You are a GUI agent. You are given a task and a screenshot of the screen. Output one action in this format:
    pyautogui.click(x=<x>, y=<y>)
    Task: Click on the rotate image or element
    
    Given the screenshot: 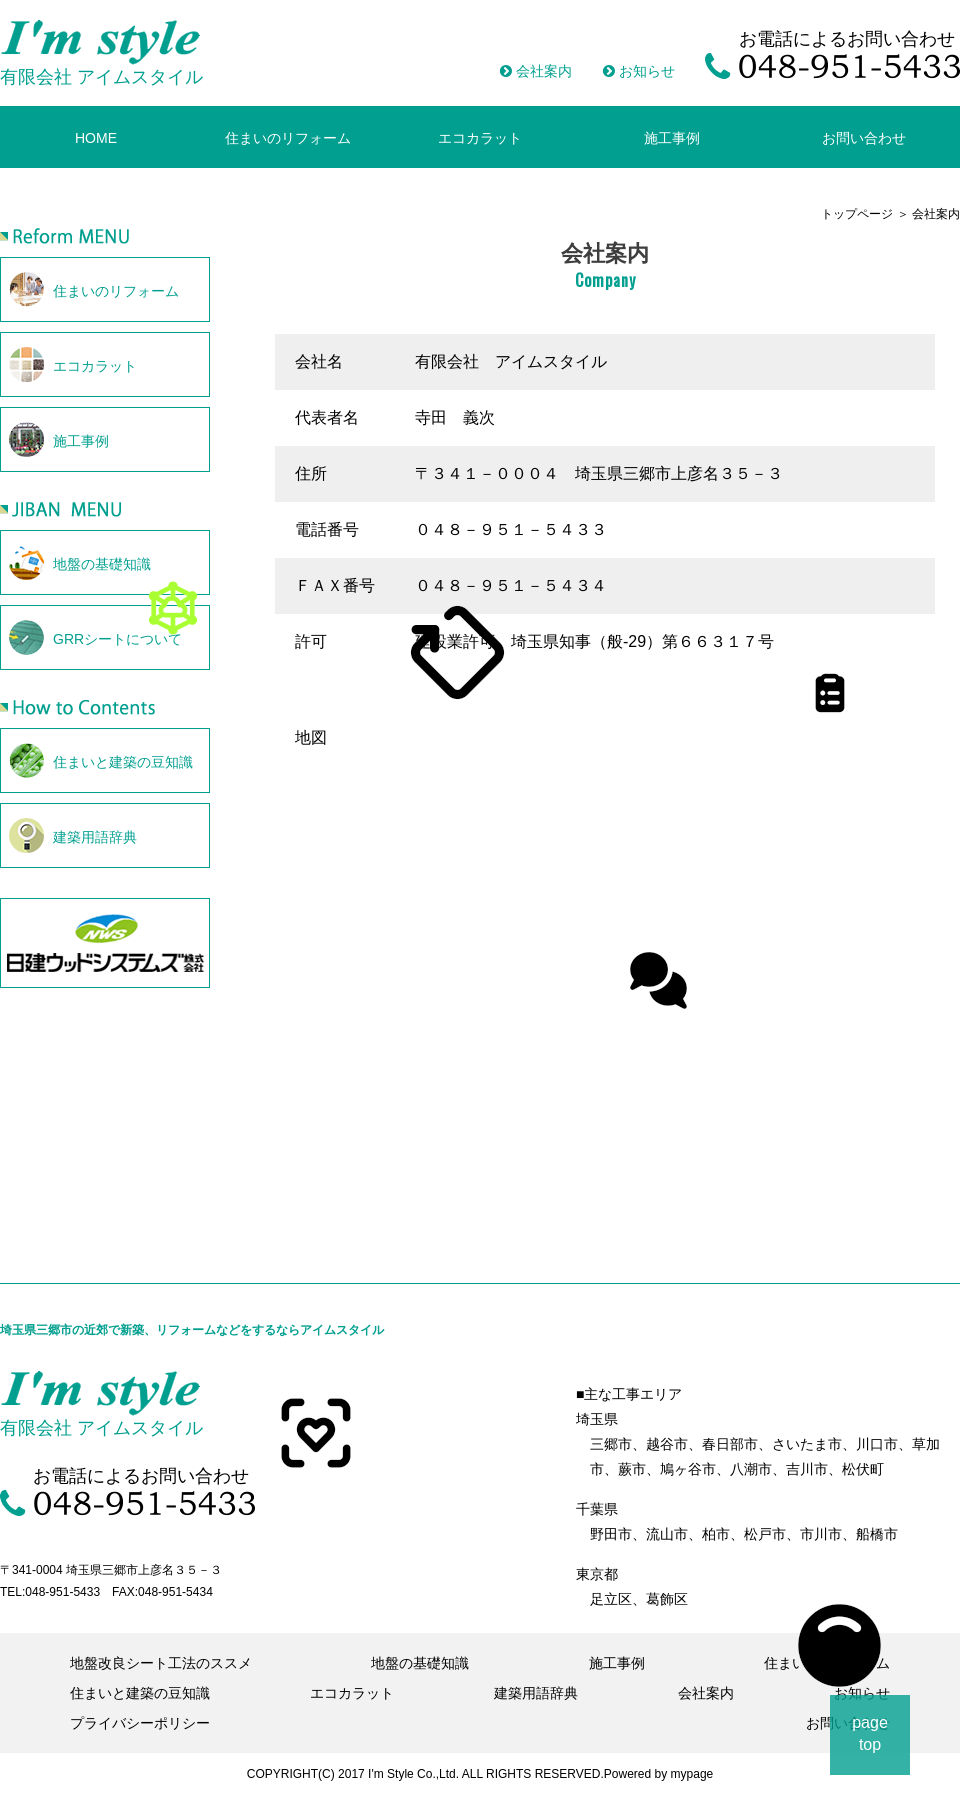 What is the action you would take?
    pyautogui.click(x=457, y=652)
    